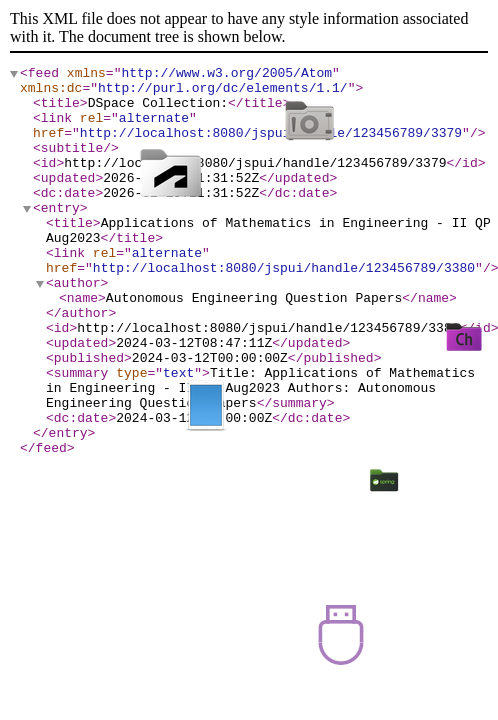 This screenshot has height=720, width=498. I want to click on access connected USB drive, so click(341, 635).